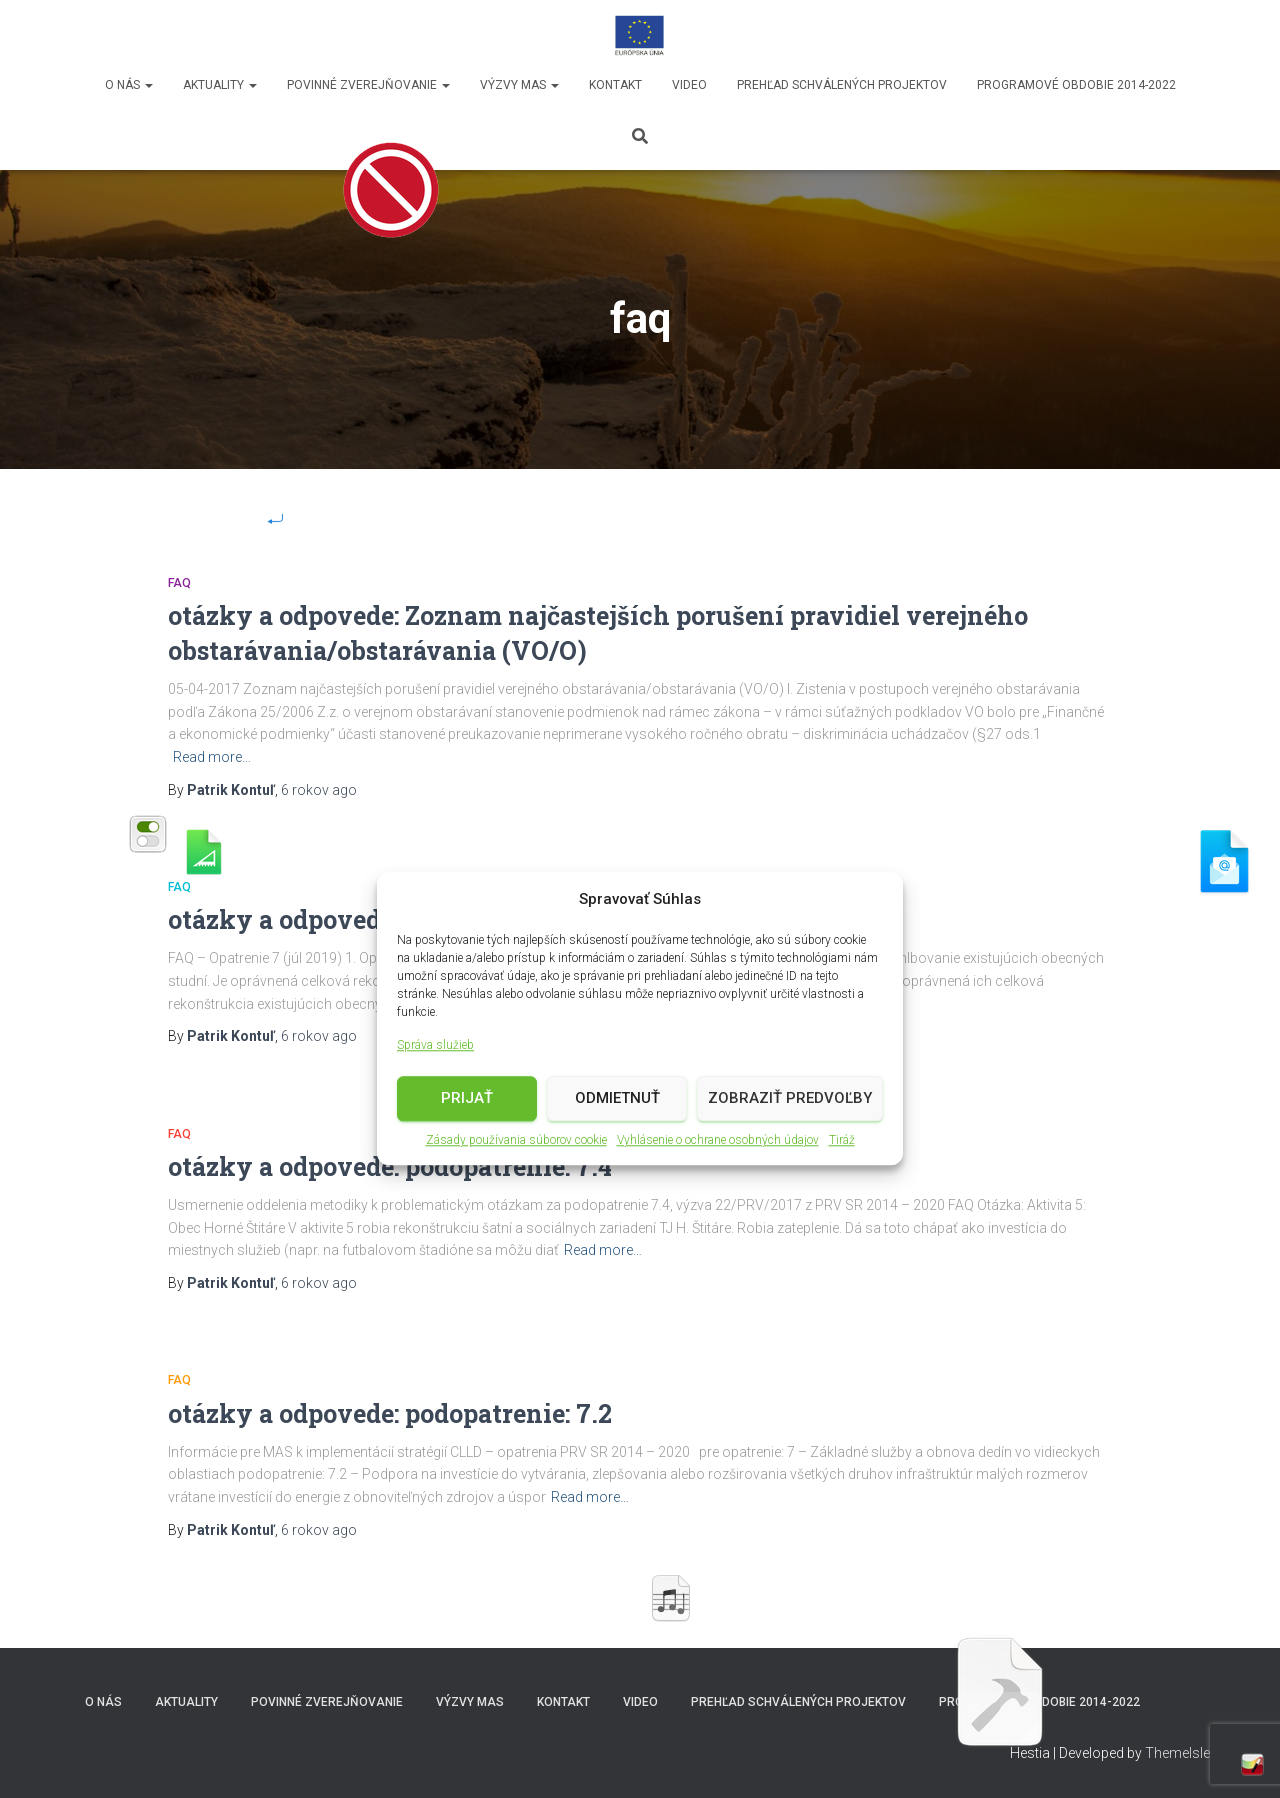 This screenshot has height=1798, width=1280. What do you see at coordinates (391, 190) in the screenshot?
I see `delete selected item` at bounding box center [391, 190].